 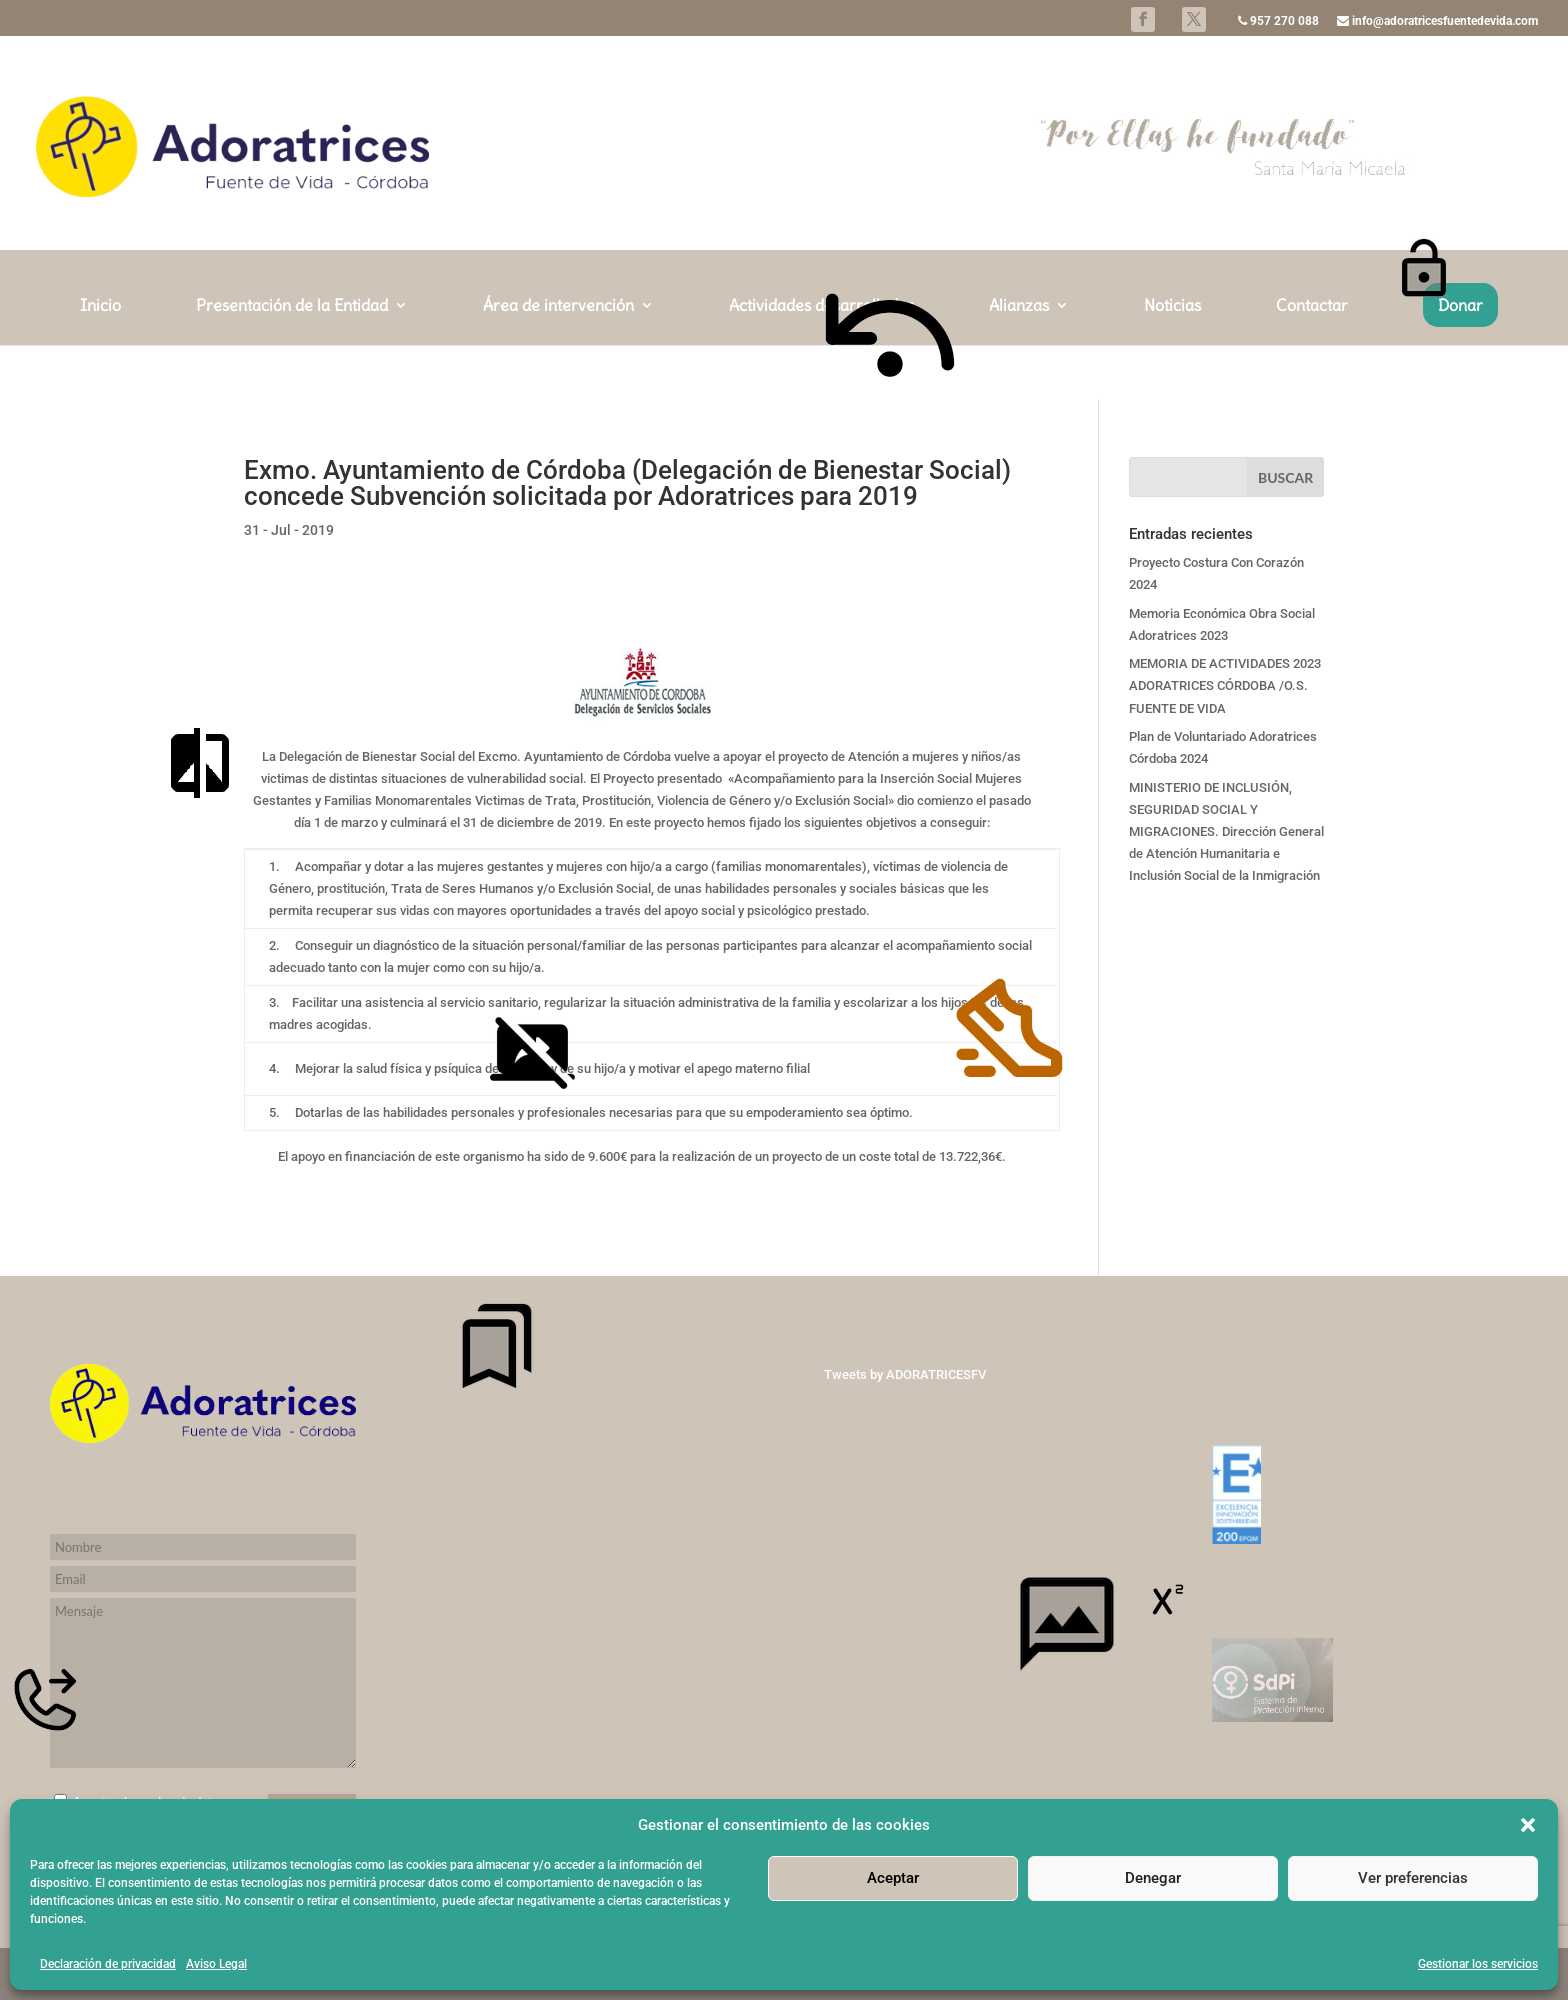 I want to click on transfer an active call, so click(x=46, y=1698).